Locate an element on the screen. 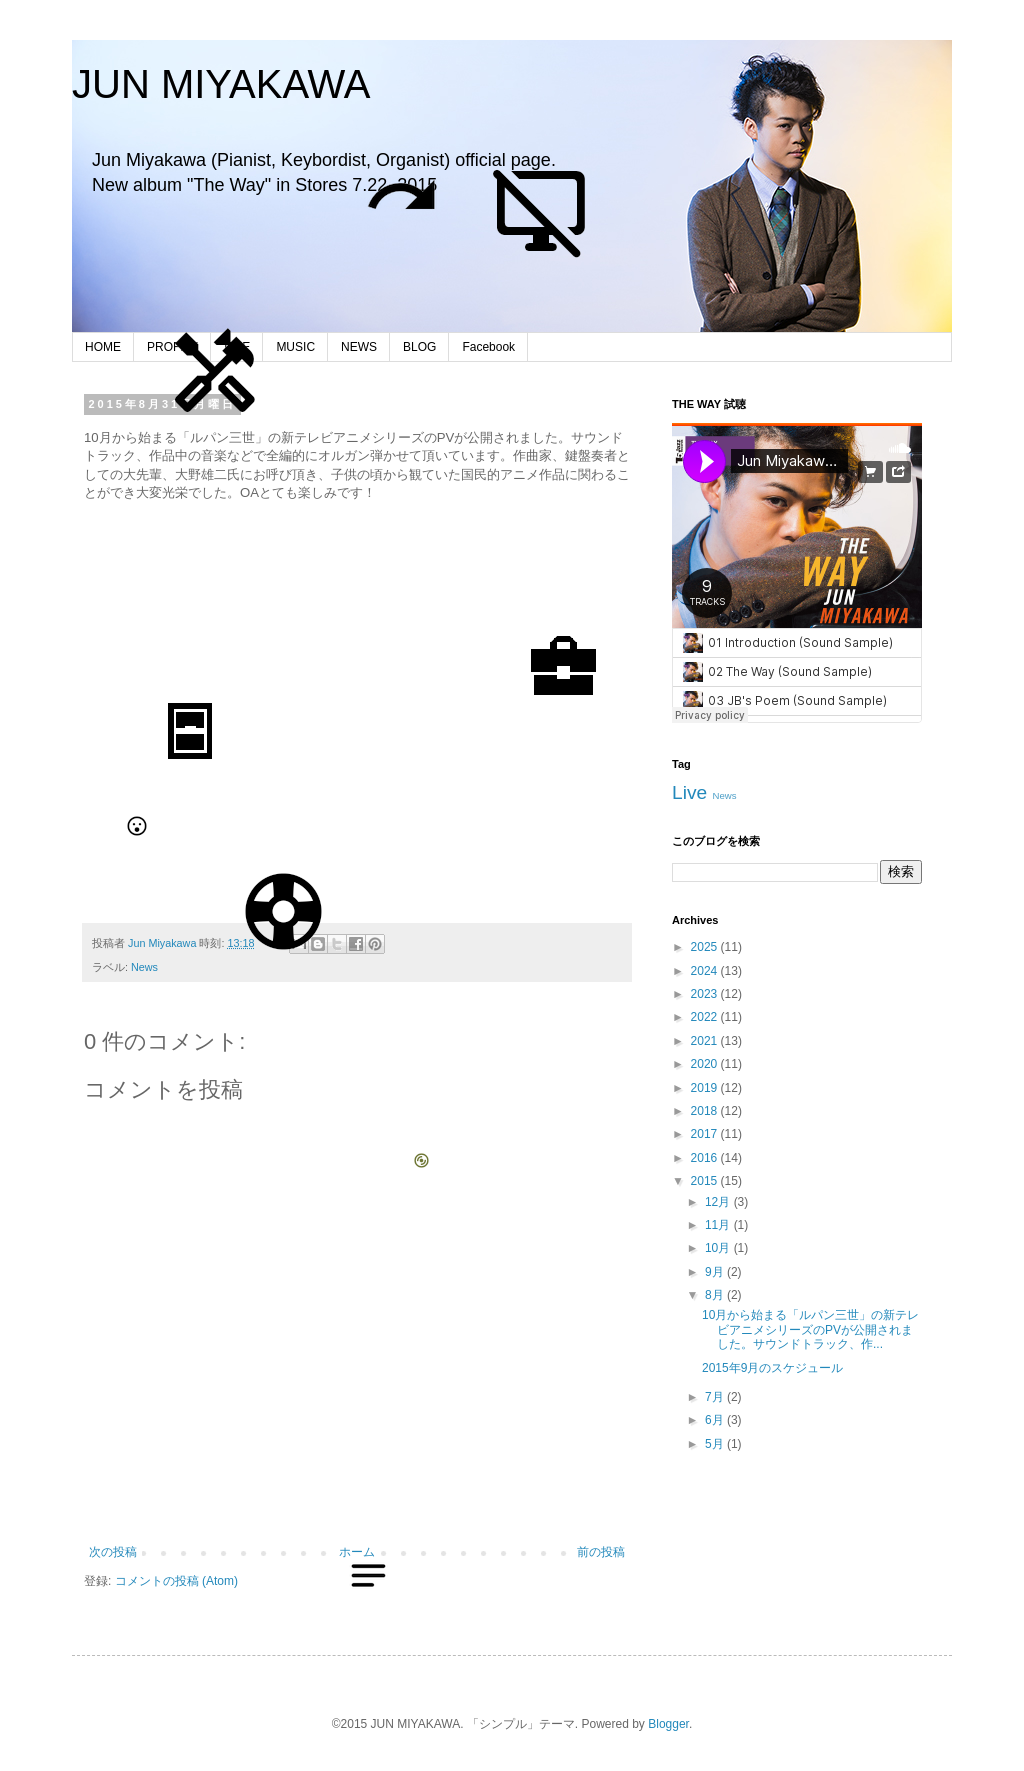 Image resolution: width=1024 pixels, height=1771 pixels. play or browse music library is located at coordinates (421, 1160).